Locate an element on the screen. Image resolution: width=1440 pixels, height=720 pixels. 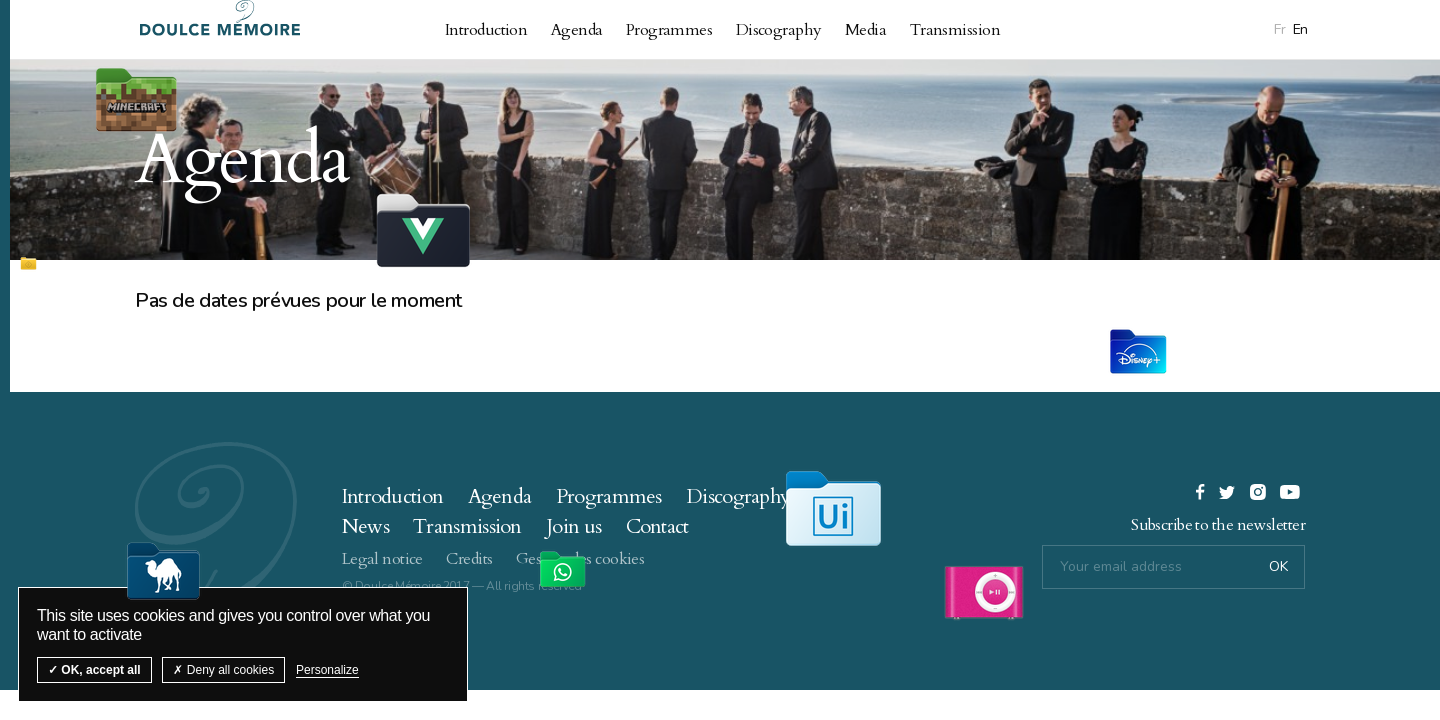
open minecraft game files folder is located at coordinates (136, 102).